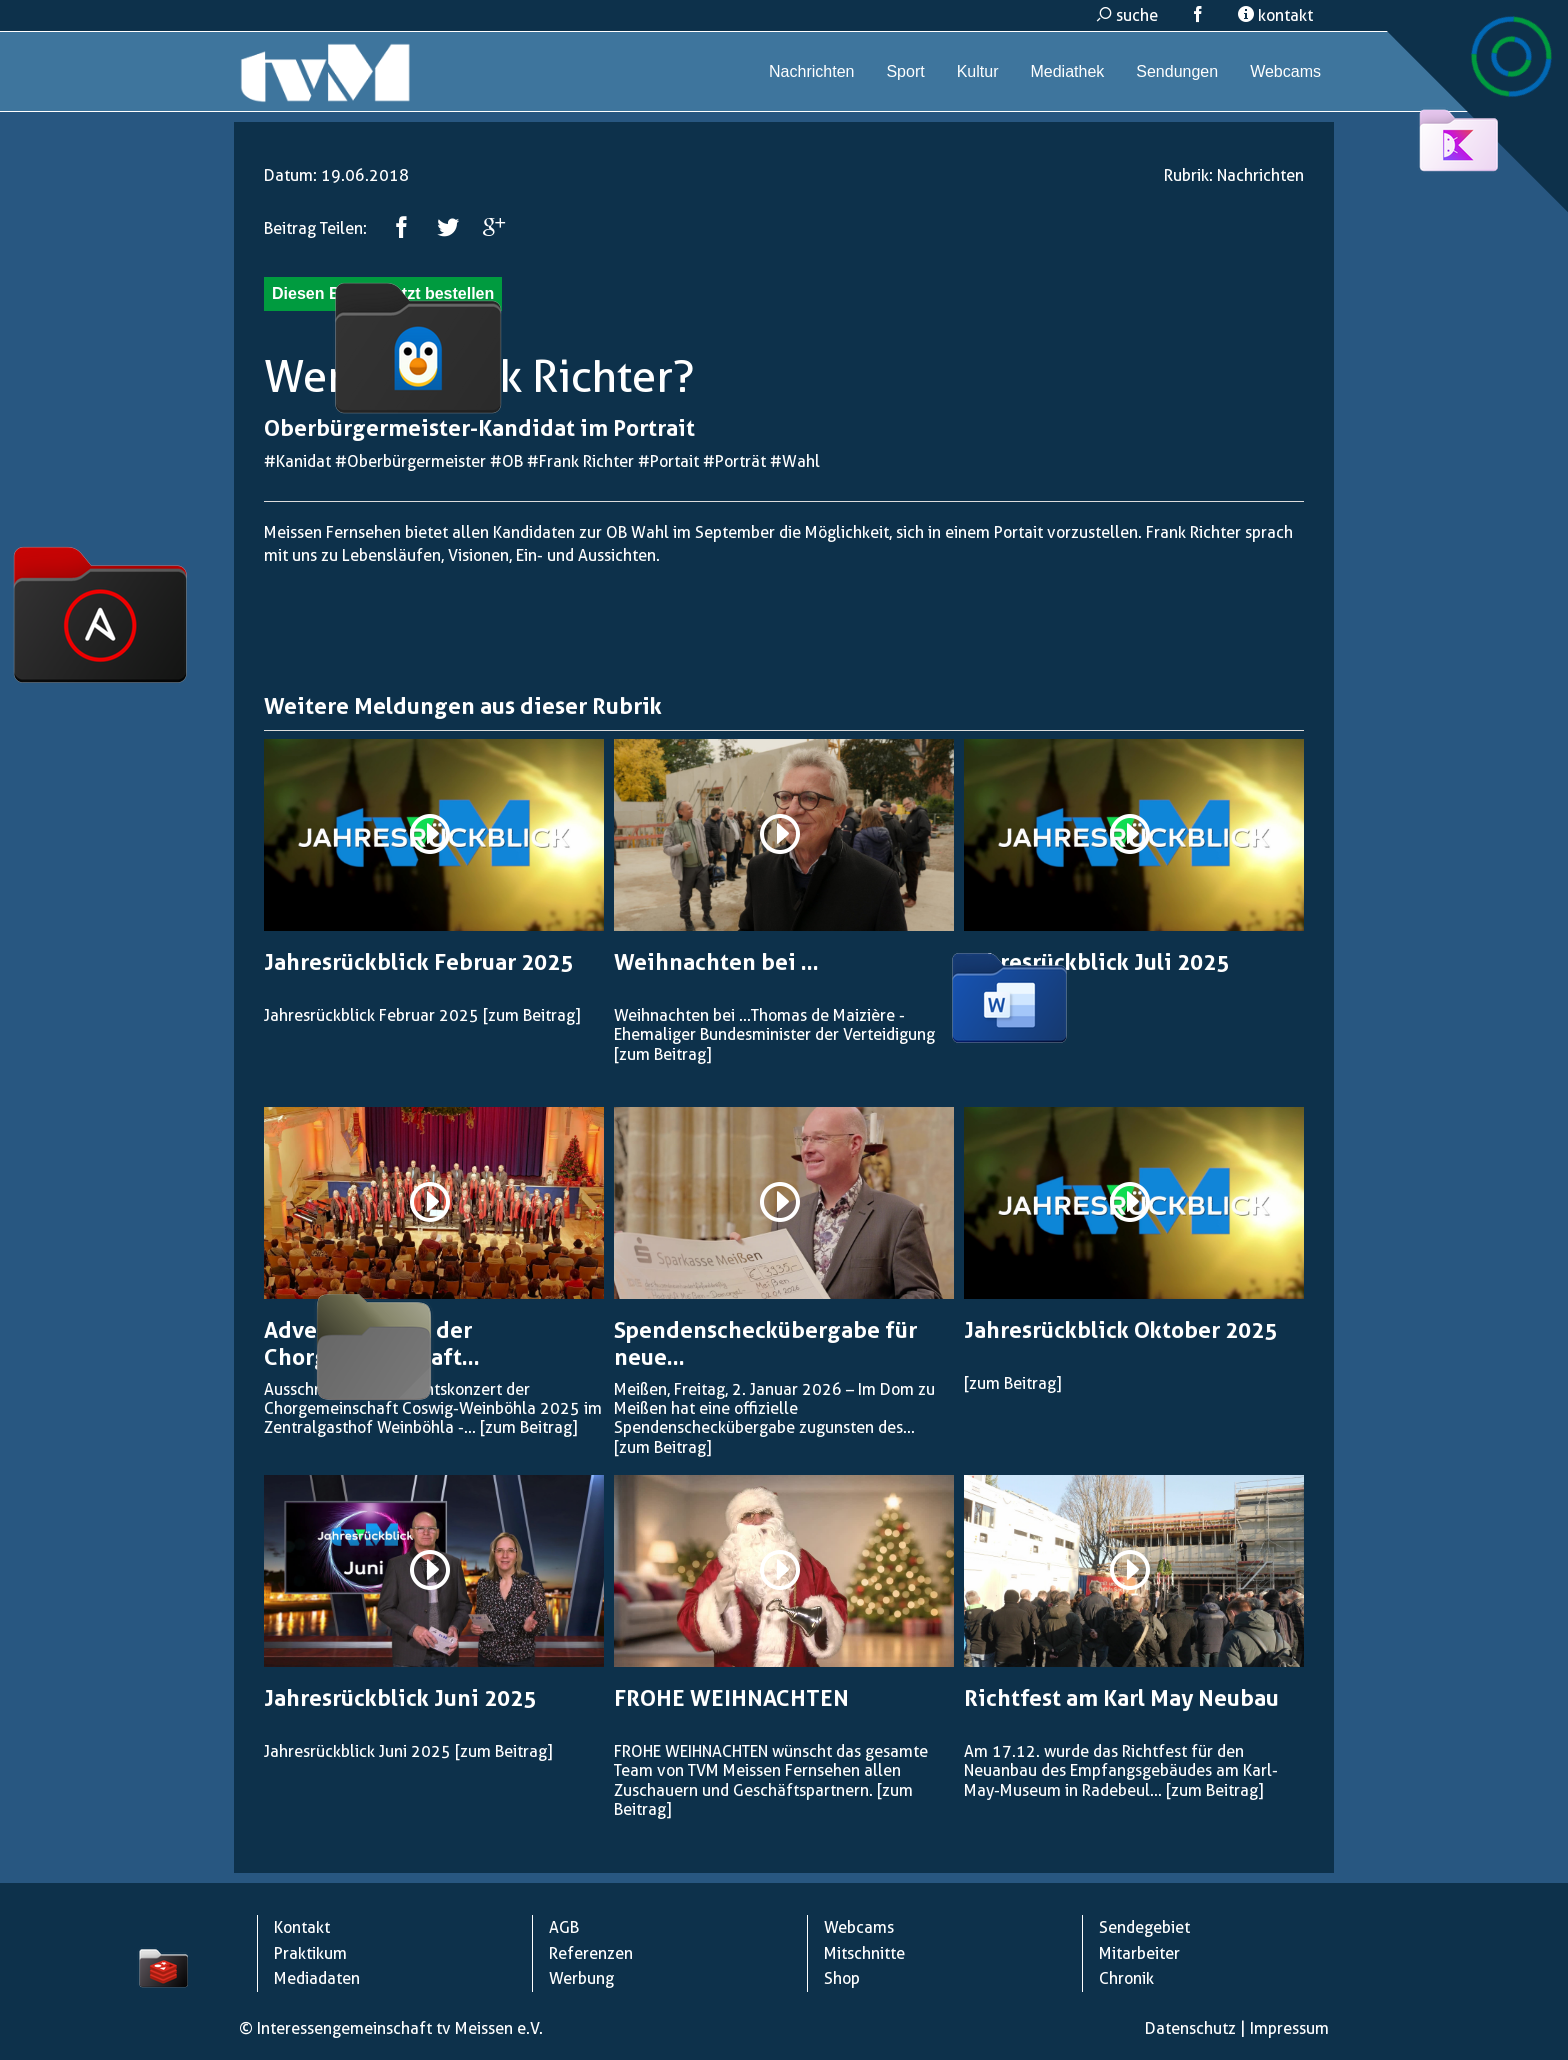 Image resolution: width=1568 pixels, height=2060 pixels. What do you see at coordinates (374, 1347) in the screenshot?
I see `an open folder in the file system` at bounding box center [374, 1347].